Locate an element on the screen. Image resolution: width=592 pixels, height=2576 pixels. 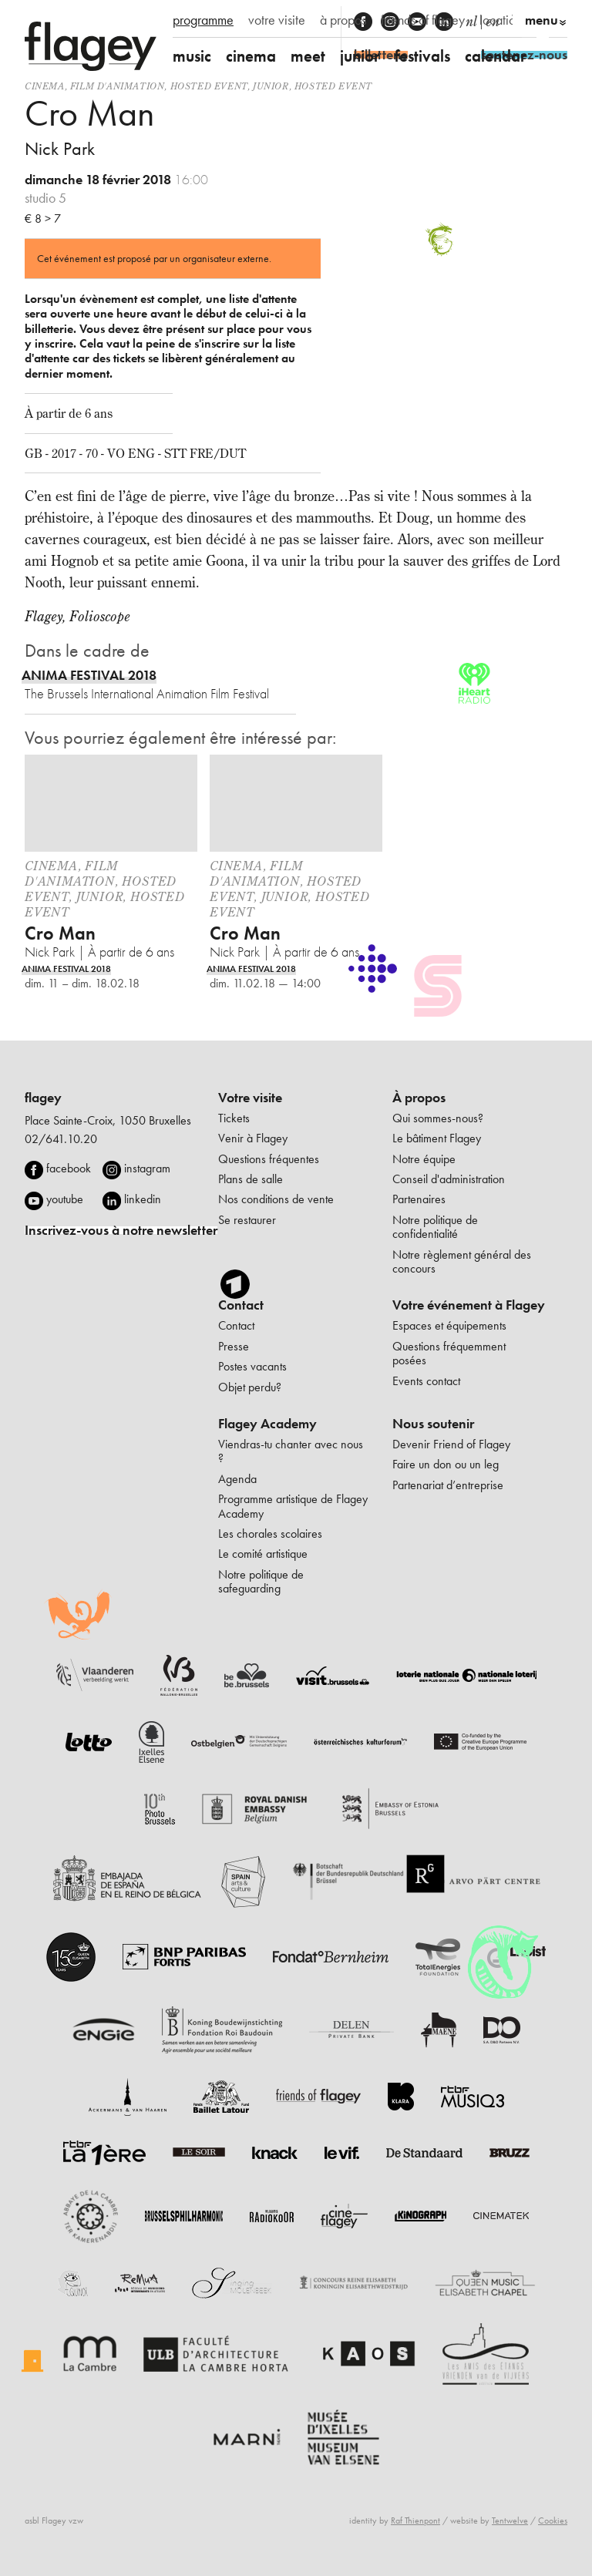
MSI brand logo is located at coordinates (439, 239).